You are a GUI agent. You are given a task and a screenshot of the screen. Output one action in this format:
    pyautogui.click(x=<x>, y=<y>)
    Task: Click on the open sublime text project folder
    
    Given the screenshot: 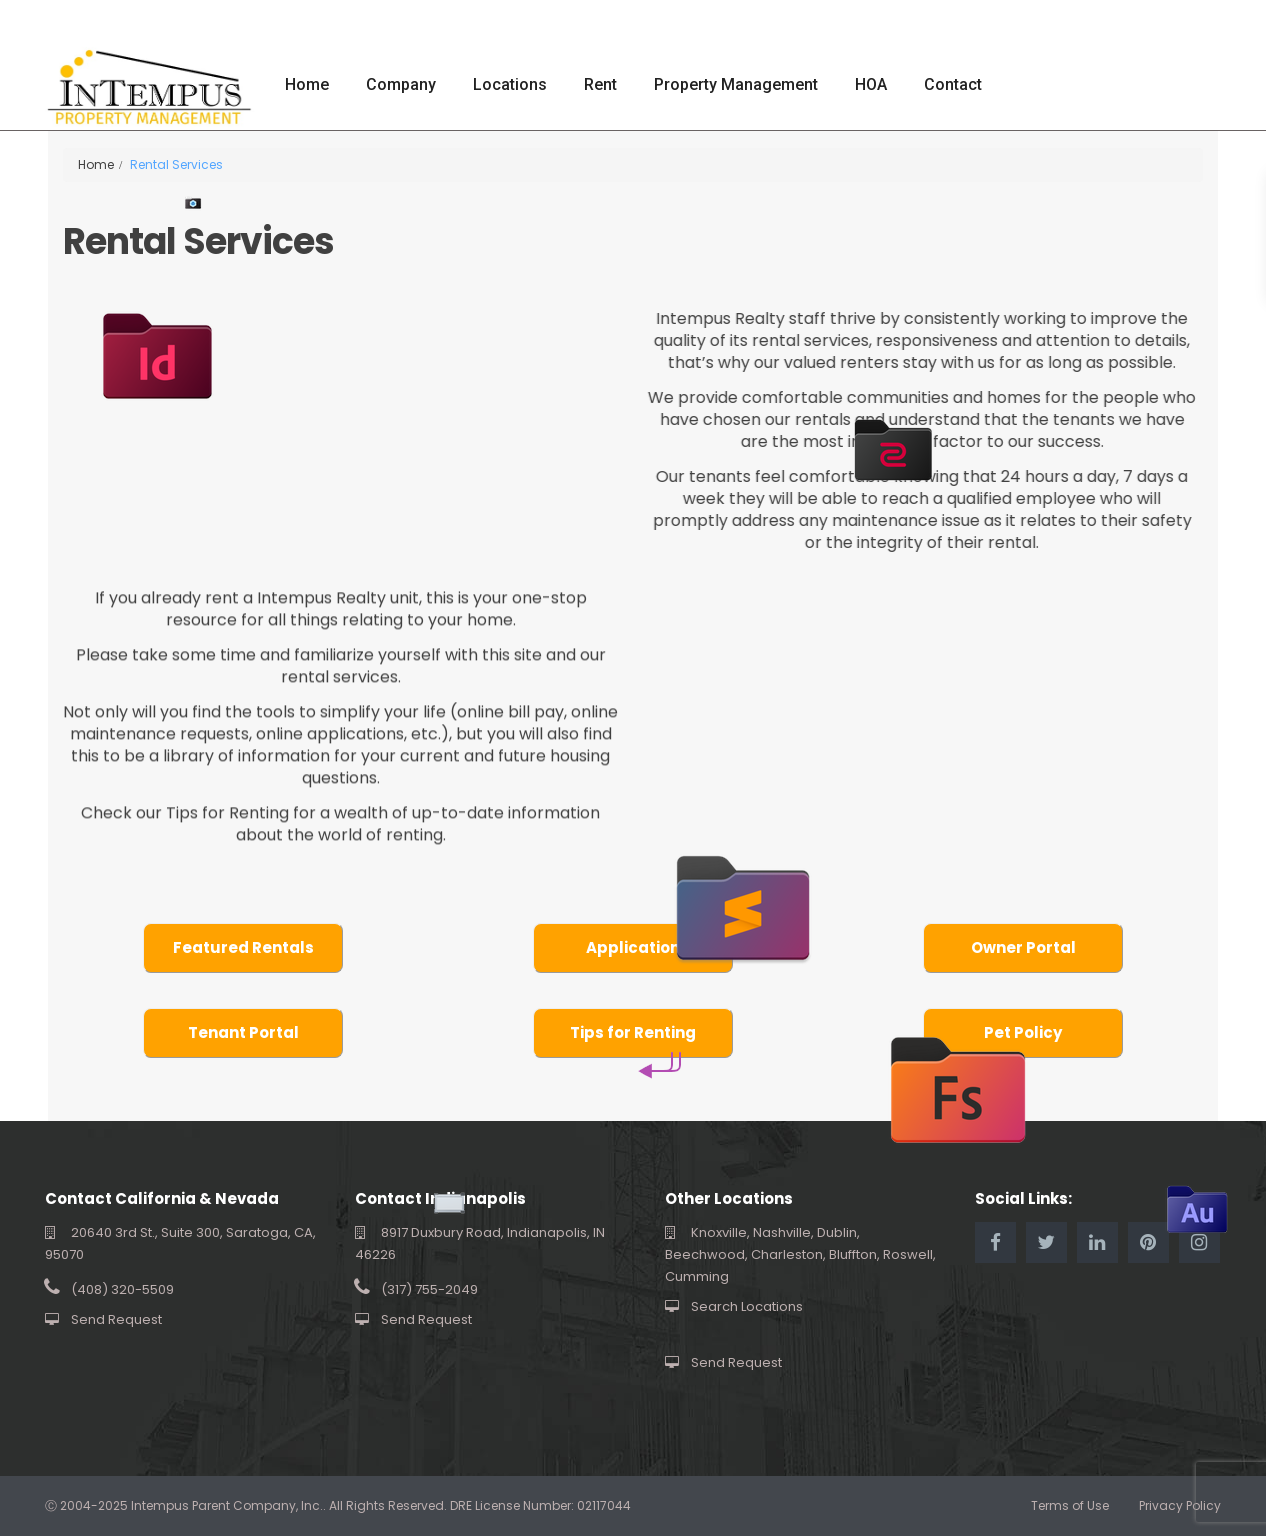 What is the action you would take?
    pyautogui.click(x=742, y=911)
    